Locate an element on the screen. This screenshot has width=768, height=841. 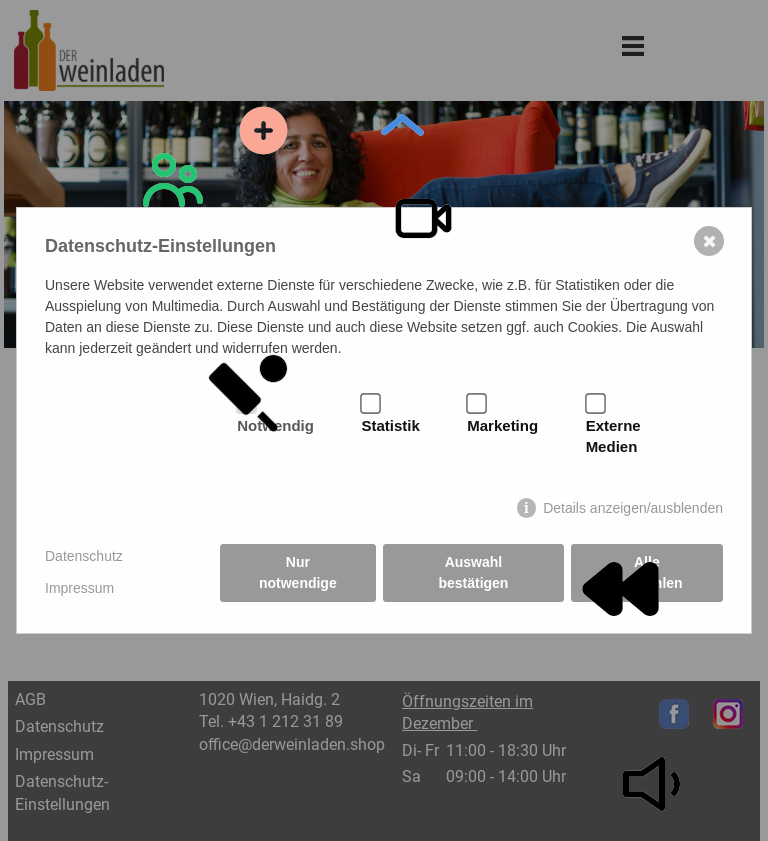
collapse an expanded section or menu is located at coordinates (402, 126).